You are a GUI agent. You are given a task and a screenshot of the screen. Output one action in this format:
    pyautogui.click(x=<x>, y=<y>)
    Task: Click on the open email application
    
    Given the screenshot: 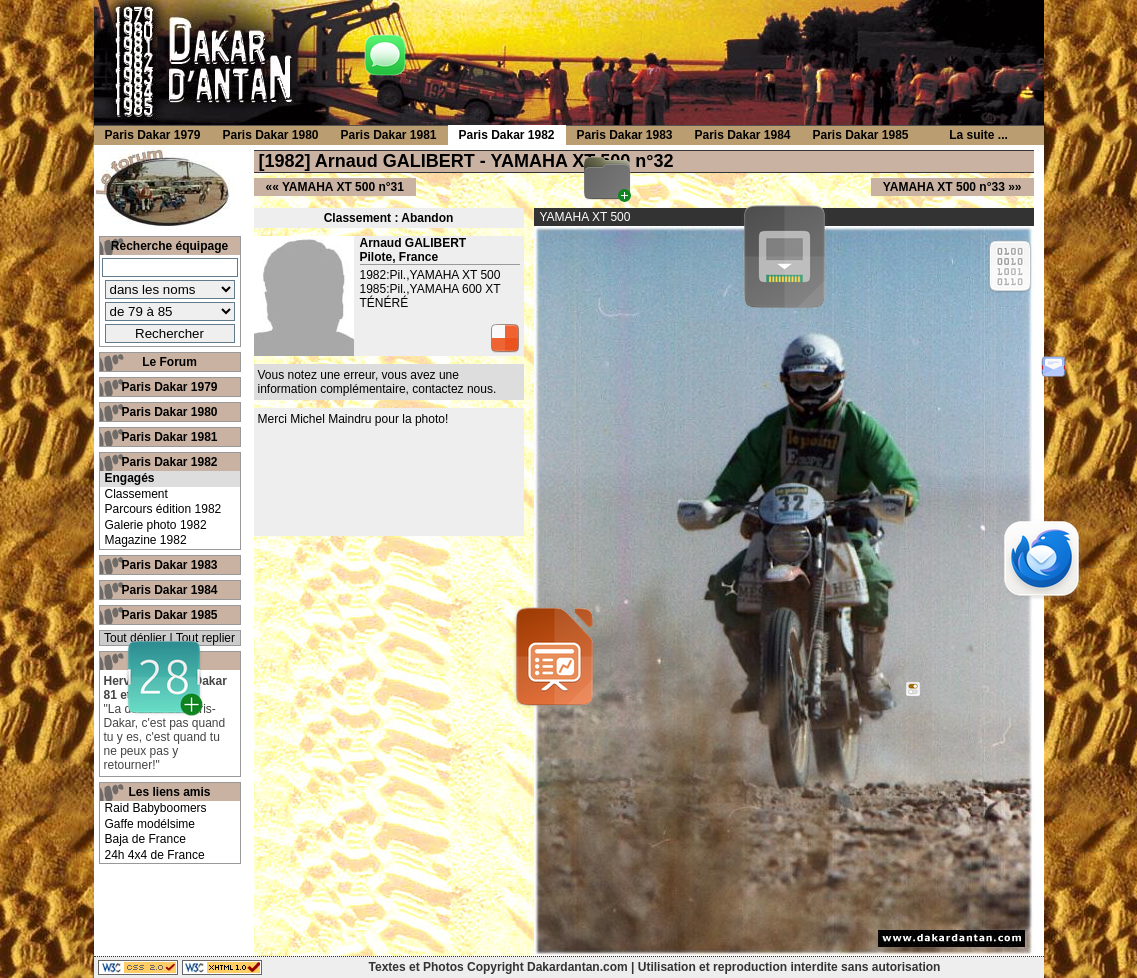 What is the action you would take?
    pyautogui.click(x=1053, y=366)
    